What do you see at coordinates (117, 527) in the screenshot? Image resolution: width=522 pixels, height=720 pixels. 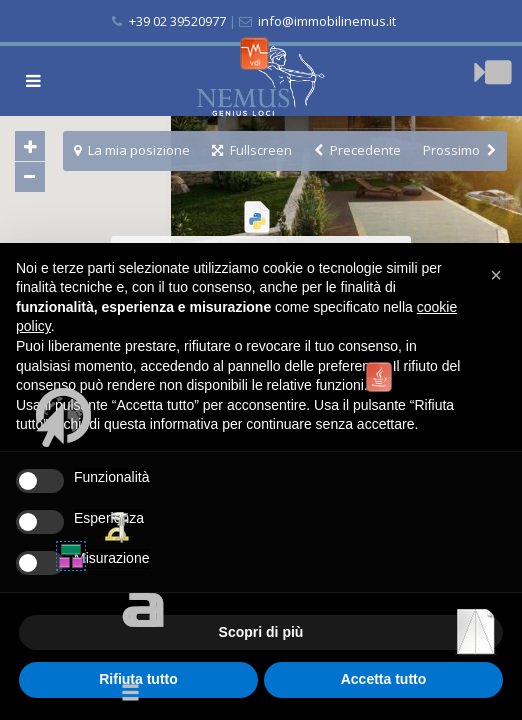 I see `open engineering applications` at bounding box center [117, 527].